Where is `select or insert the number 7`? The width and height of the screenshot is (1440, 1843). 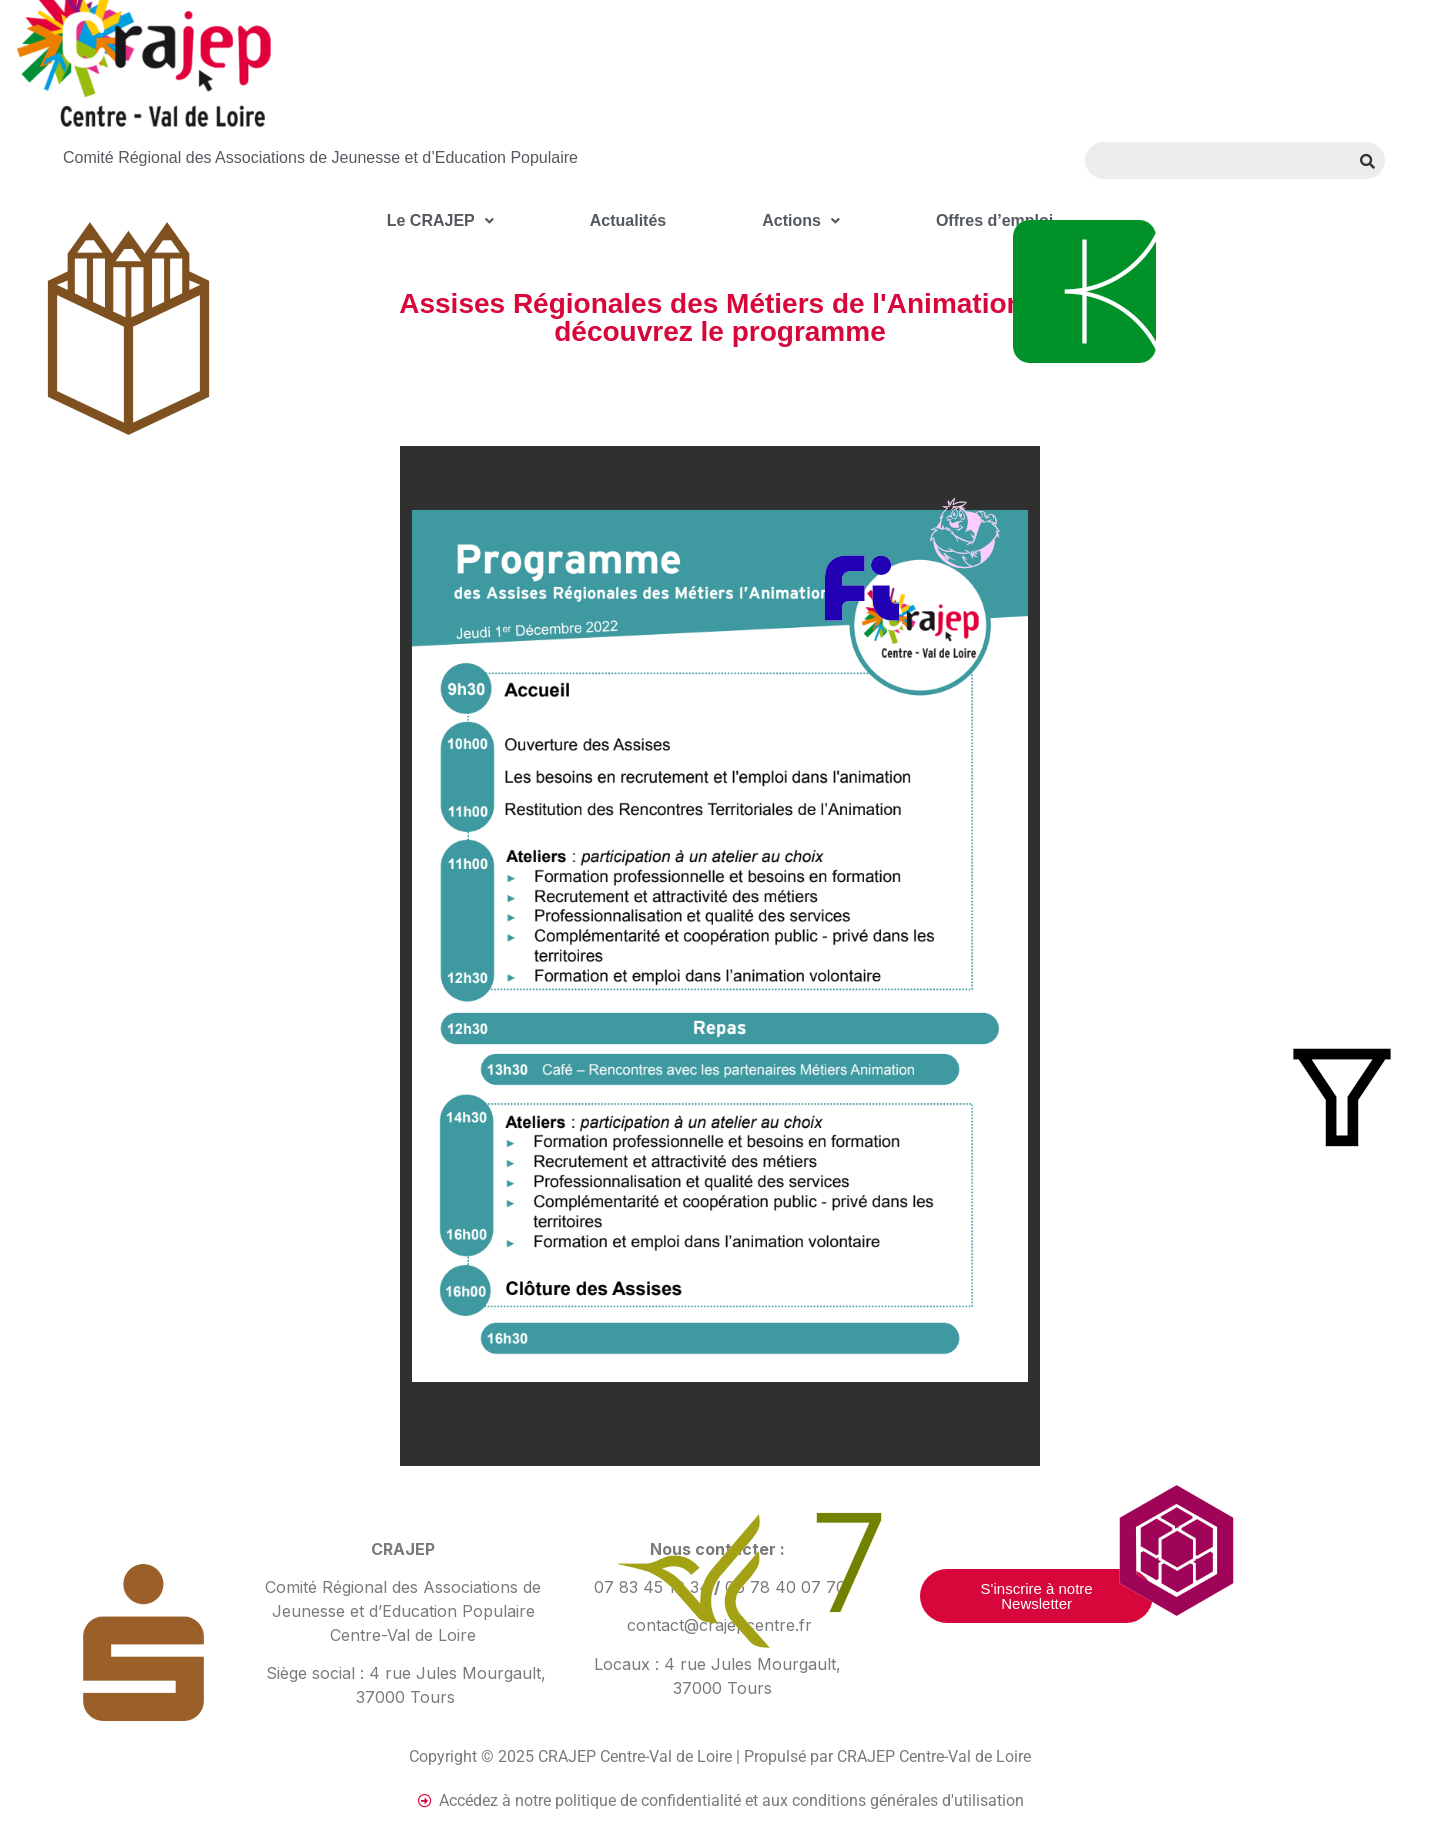 select or insert the number 7 is located at coordinates (846, 1562).